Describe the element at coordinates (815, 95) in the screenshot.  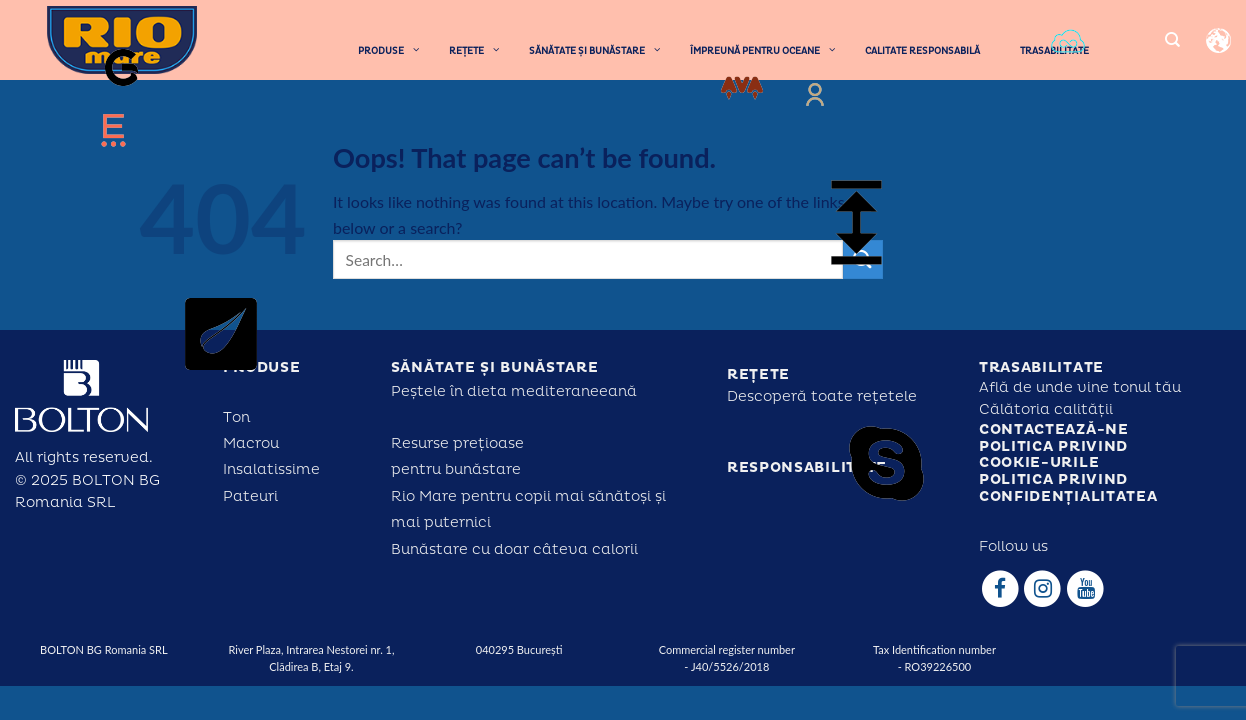
I see `view your profile` at that location.